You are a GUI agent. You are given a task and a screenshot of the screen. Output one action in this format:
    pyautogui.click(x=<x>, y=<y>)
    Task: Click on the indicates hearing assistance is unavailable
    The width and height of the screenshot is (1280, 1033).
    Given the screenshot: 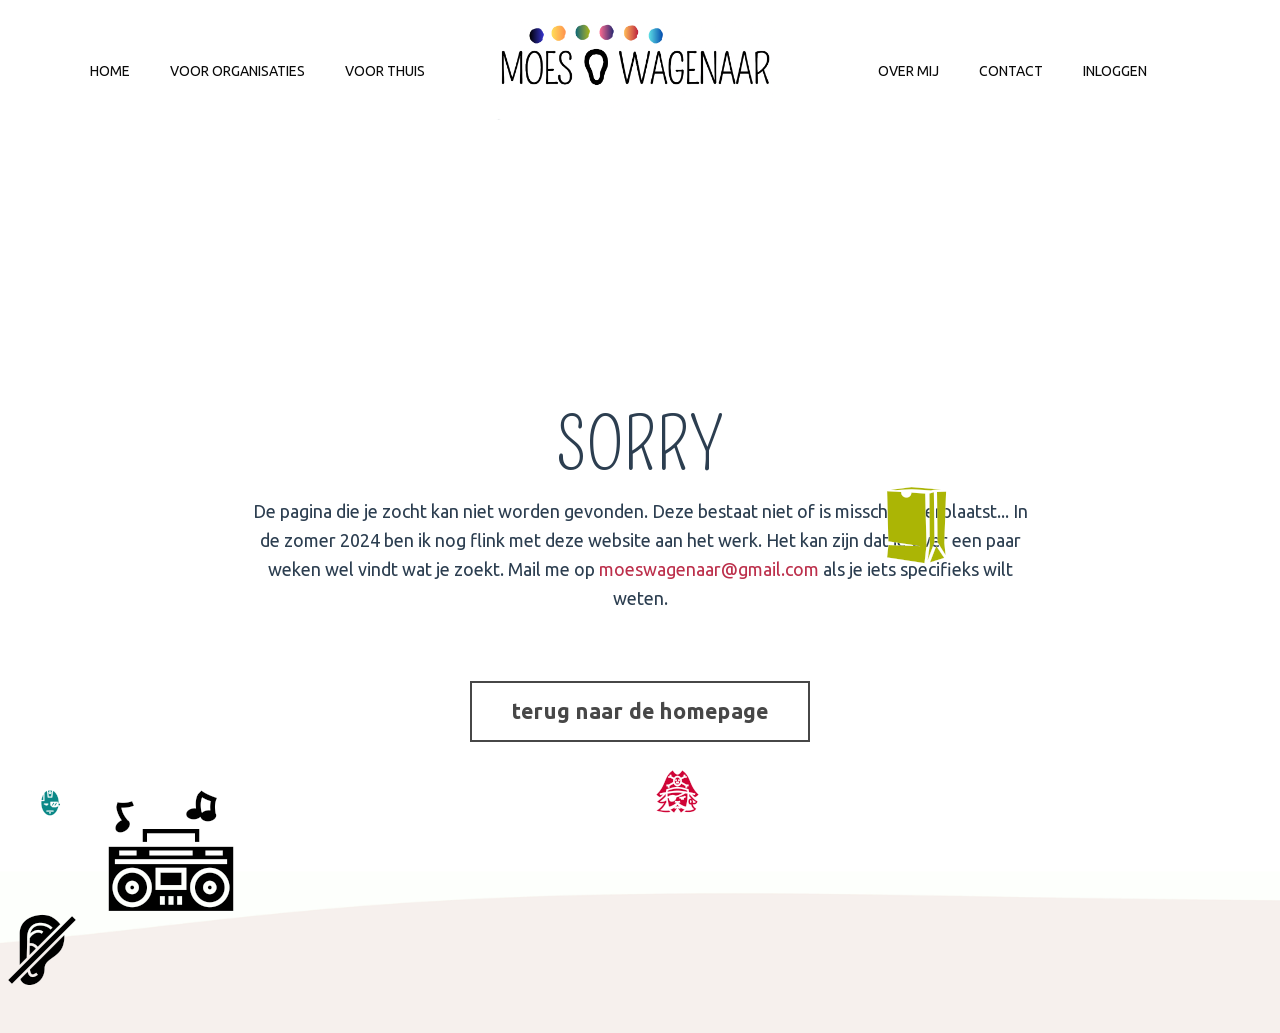 What is the action you would take?
    pyautogui.click(x=42, y=950)
    